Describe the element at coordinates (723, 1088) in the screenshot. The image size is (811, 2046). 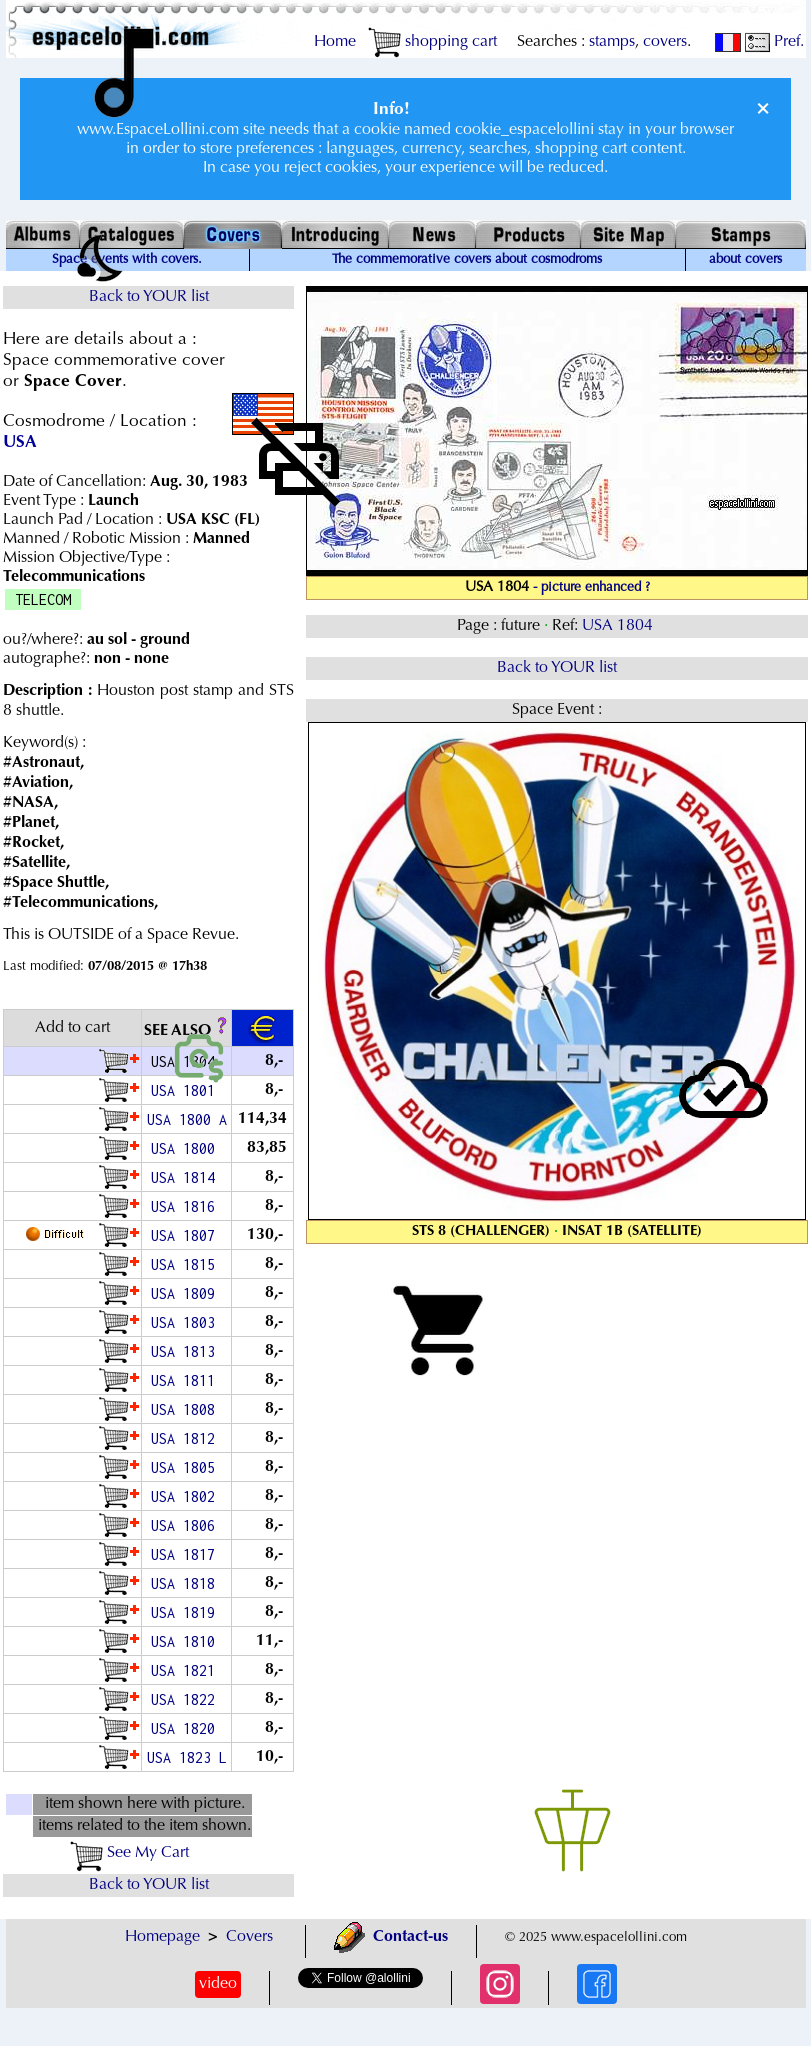
I see `file successfully uploaded to cloud` at that location.